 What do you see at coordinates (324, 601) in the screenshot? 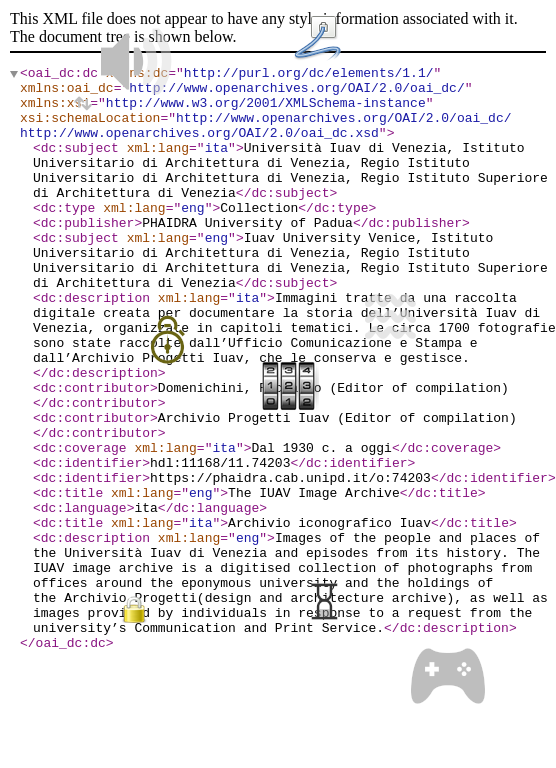
I see `countdown timer or time remaining indicator` at bounding box center [324, 601].